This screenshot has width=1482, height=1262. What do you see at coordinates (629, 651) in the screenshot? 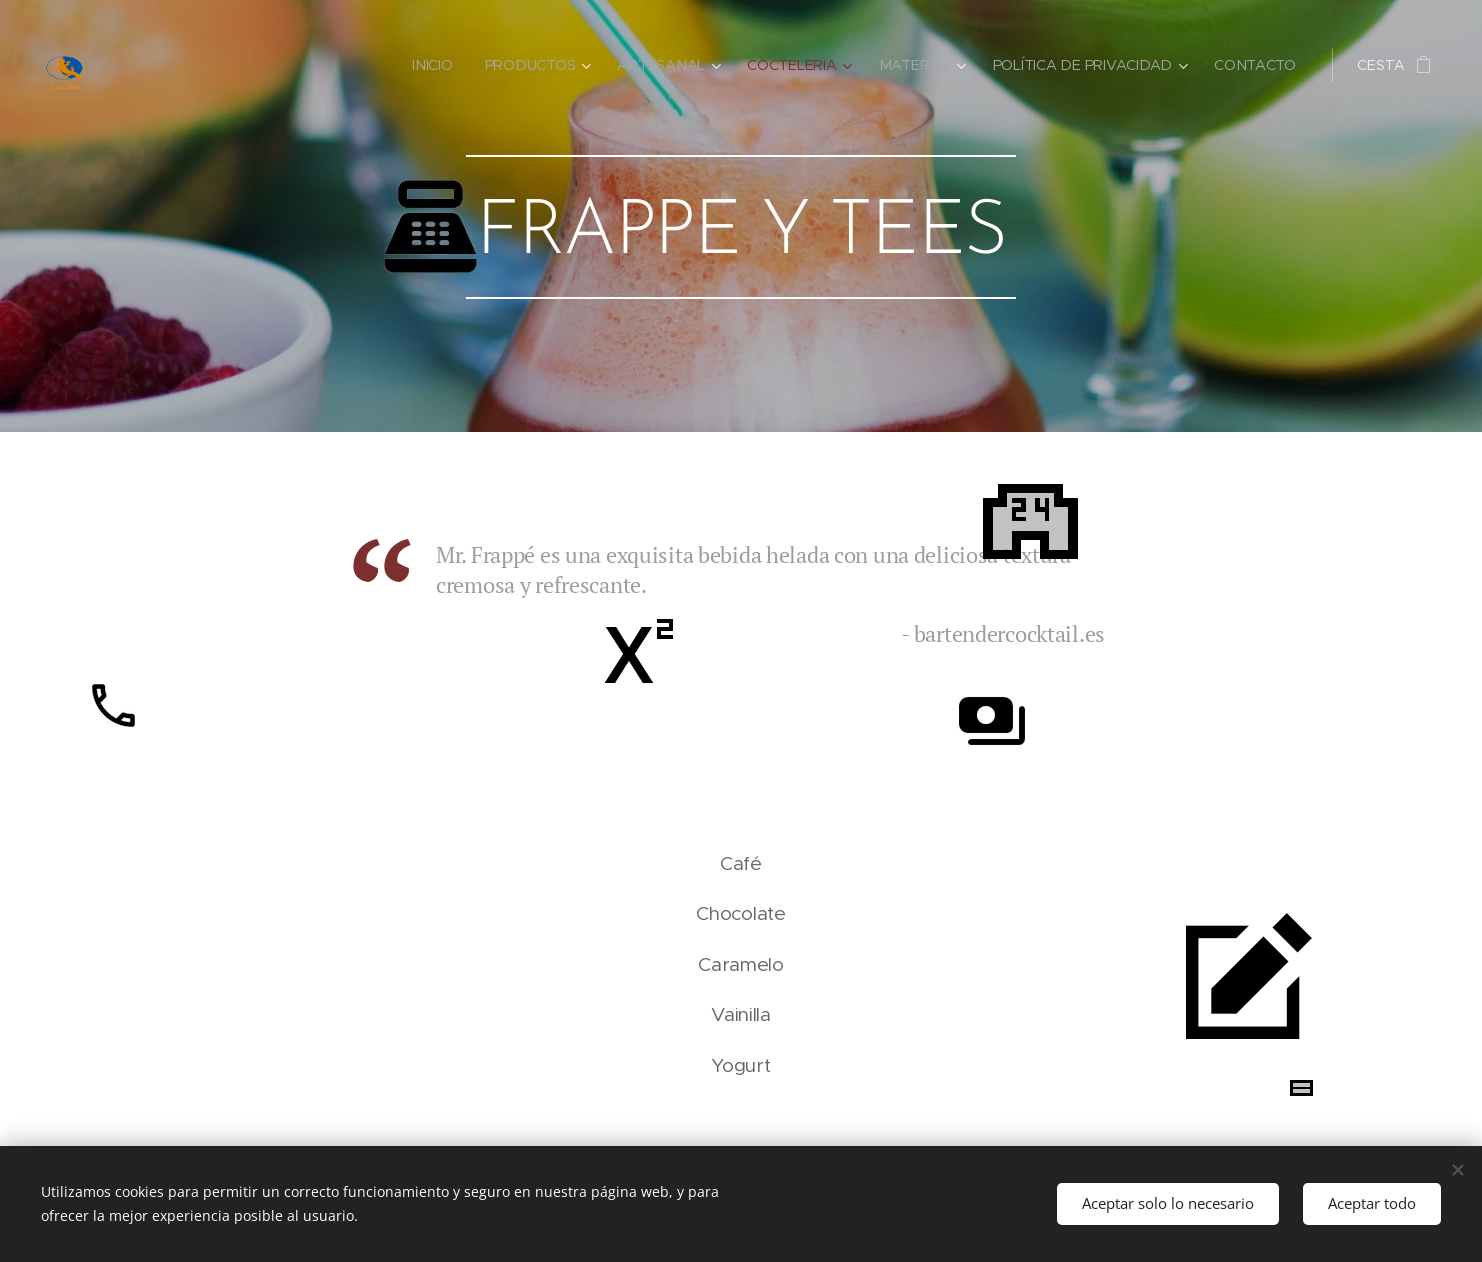
I see `format selected text as superscript` at bounding box center [629, 651].